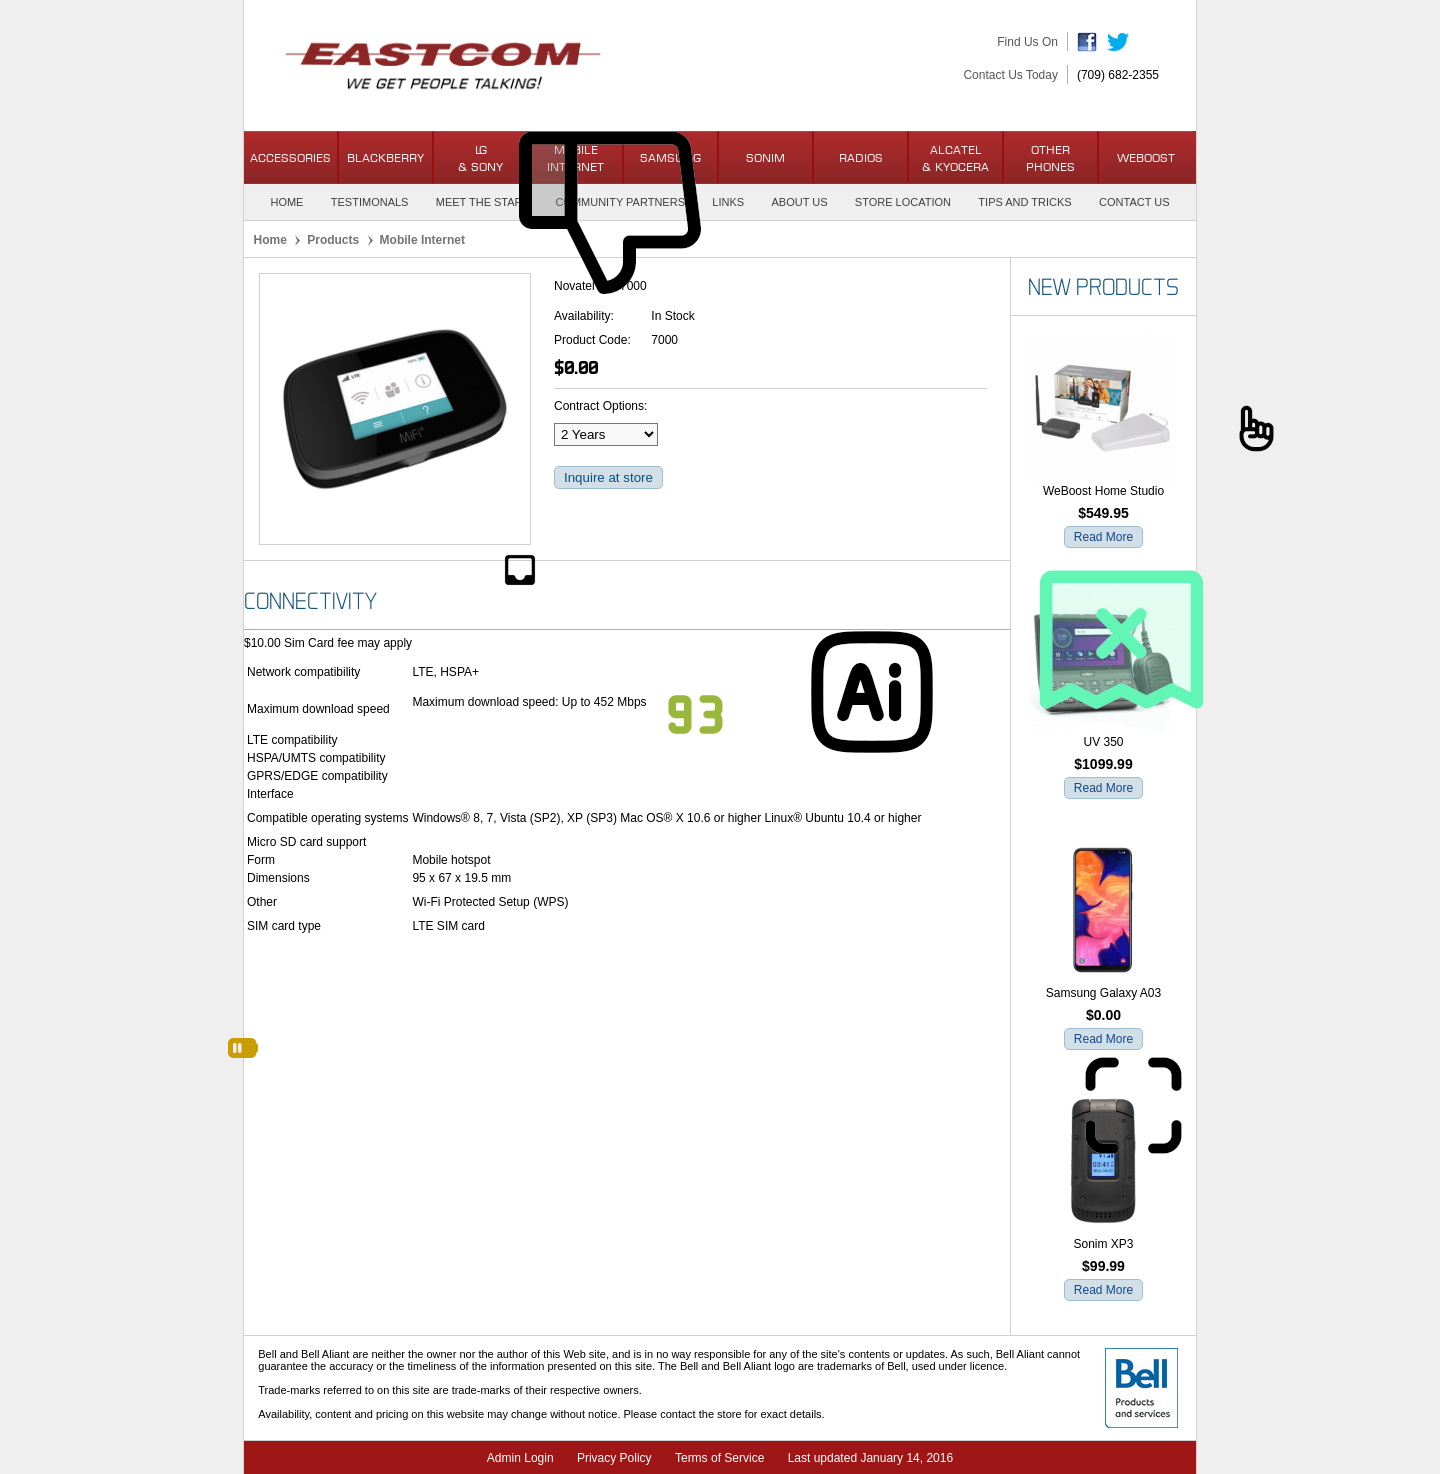  I want to click on dislike or downvote content, so click(610, 203).